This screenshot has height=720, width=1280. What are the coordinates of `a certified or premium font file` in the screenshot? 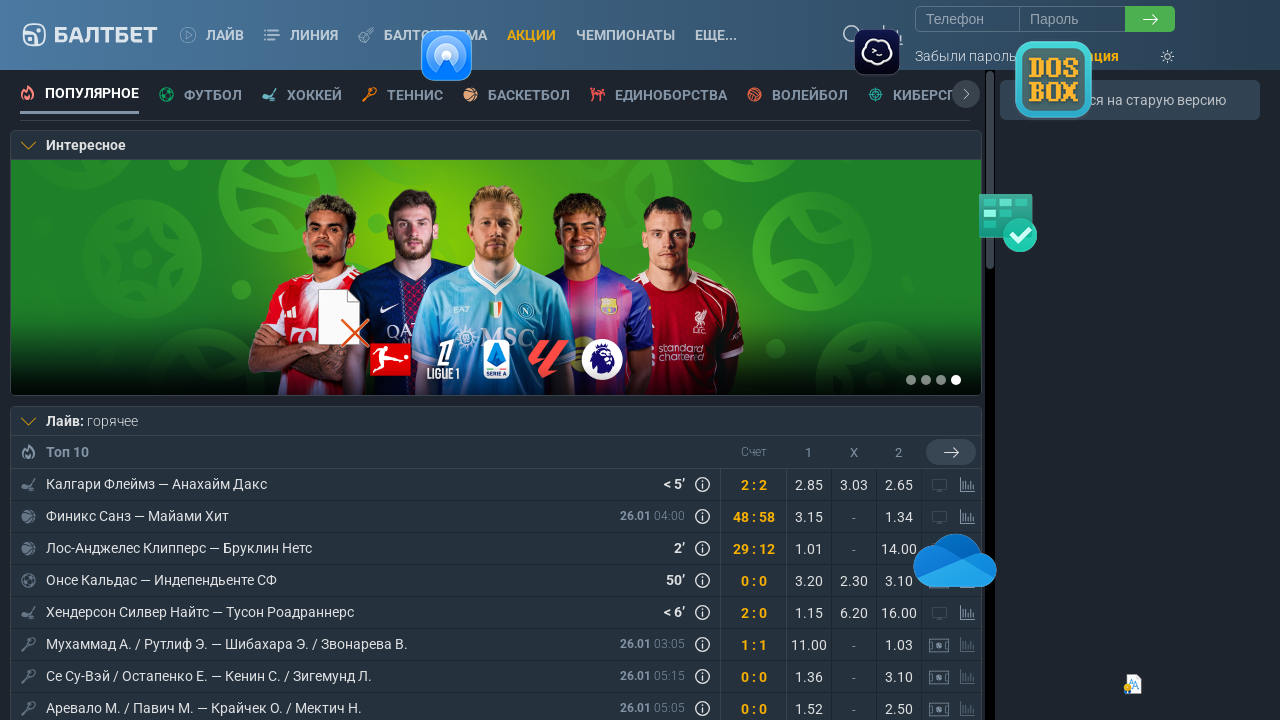 It's located at (1134, 684).